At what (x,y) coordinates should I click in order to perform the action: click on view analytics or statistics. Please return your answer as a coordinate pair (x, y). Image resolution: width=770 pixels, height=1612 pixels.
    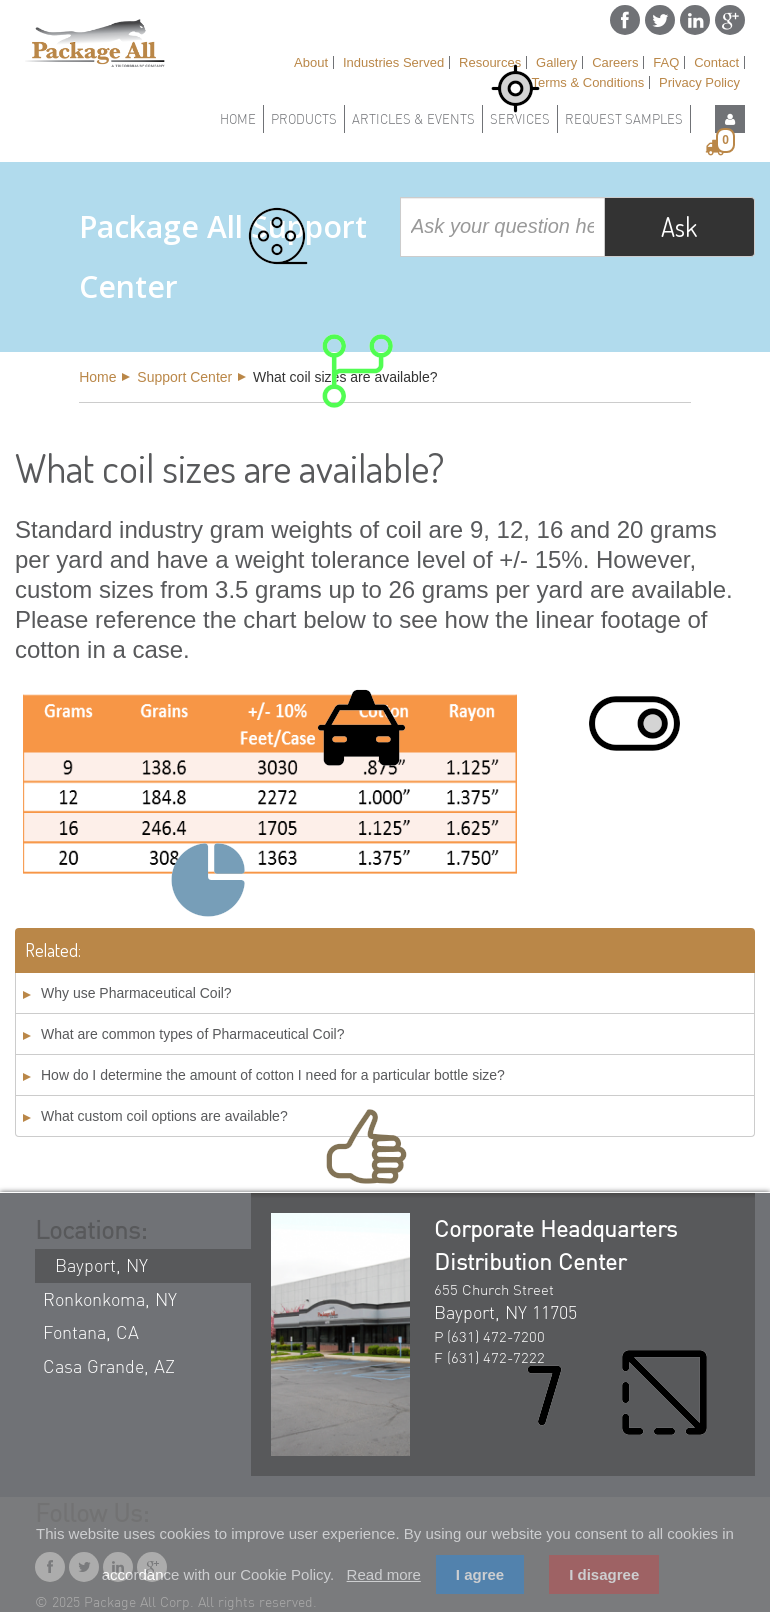
    Looking at the image, I should click on (208, 880).